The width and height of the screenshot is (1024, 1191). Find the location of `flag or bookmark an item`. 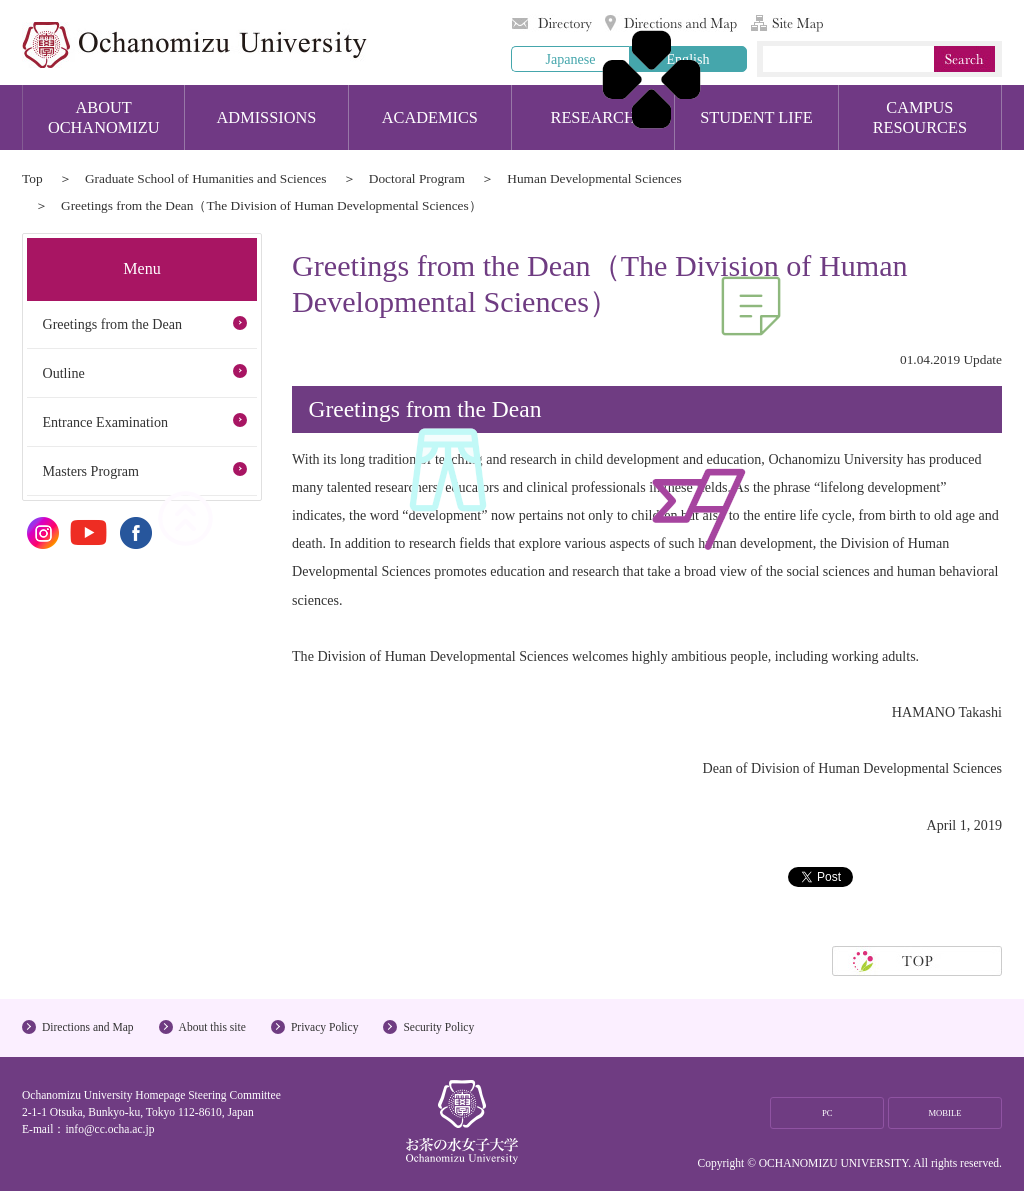

flag or bookmark an item is located at coordinates (698, 506).